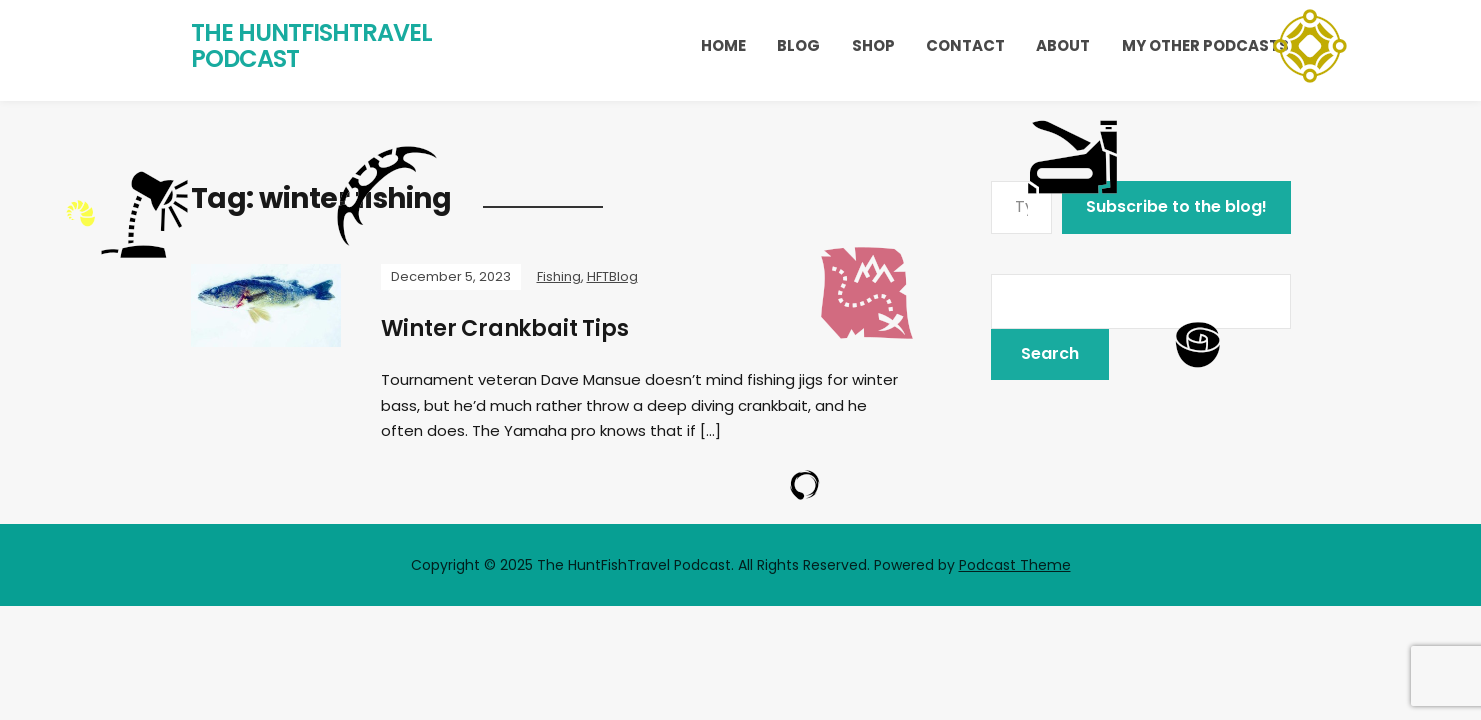  What do you see at coordinates (867, 293) in the screenshot?
I see `view treasure map or quest location` at bounding box center [867, 293].